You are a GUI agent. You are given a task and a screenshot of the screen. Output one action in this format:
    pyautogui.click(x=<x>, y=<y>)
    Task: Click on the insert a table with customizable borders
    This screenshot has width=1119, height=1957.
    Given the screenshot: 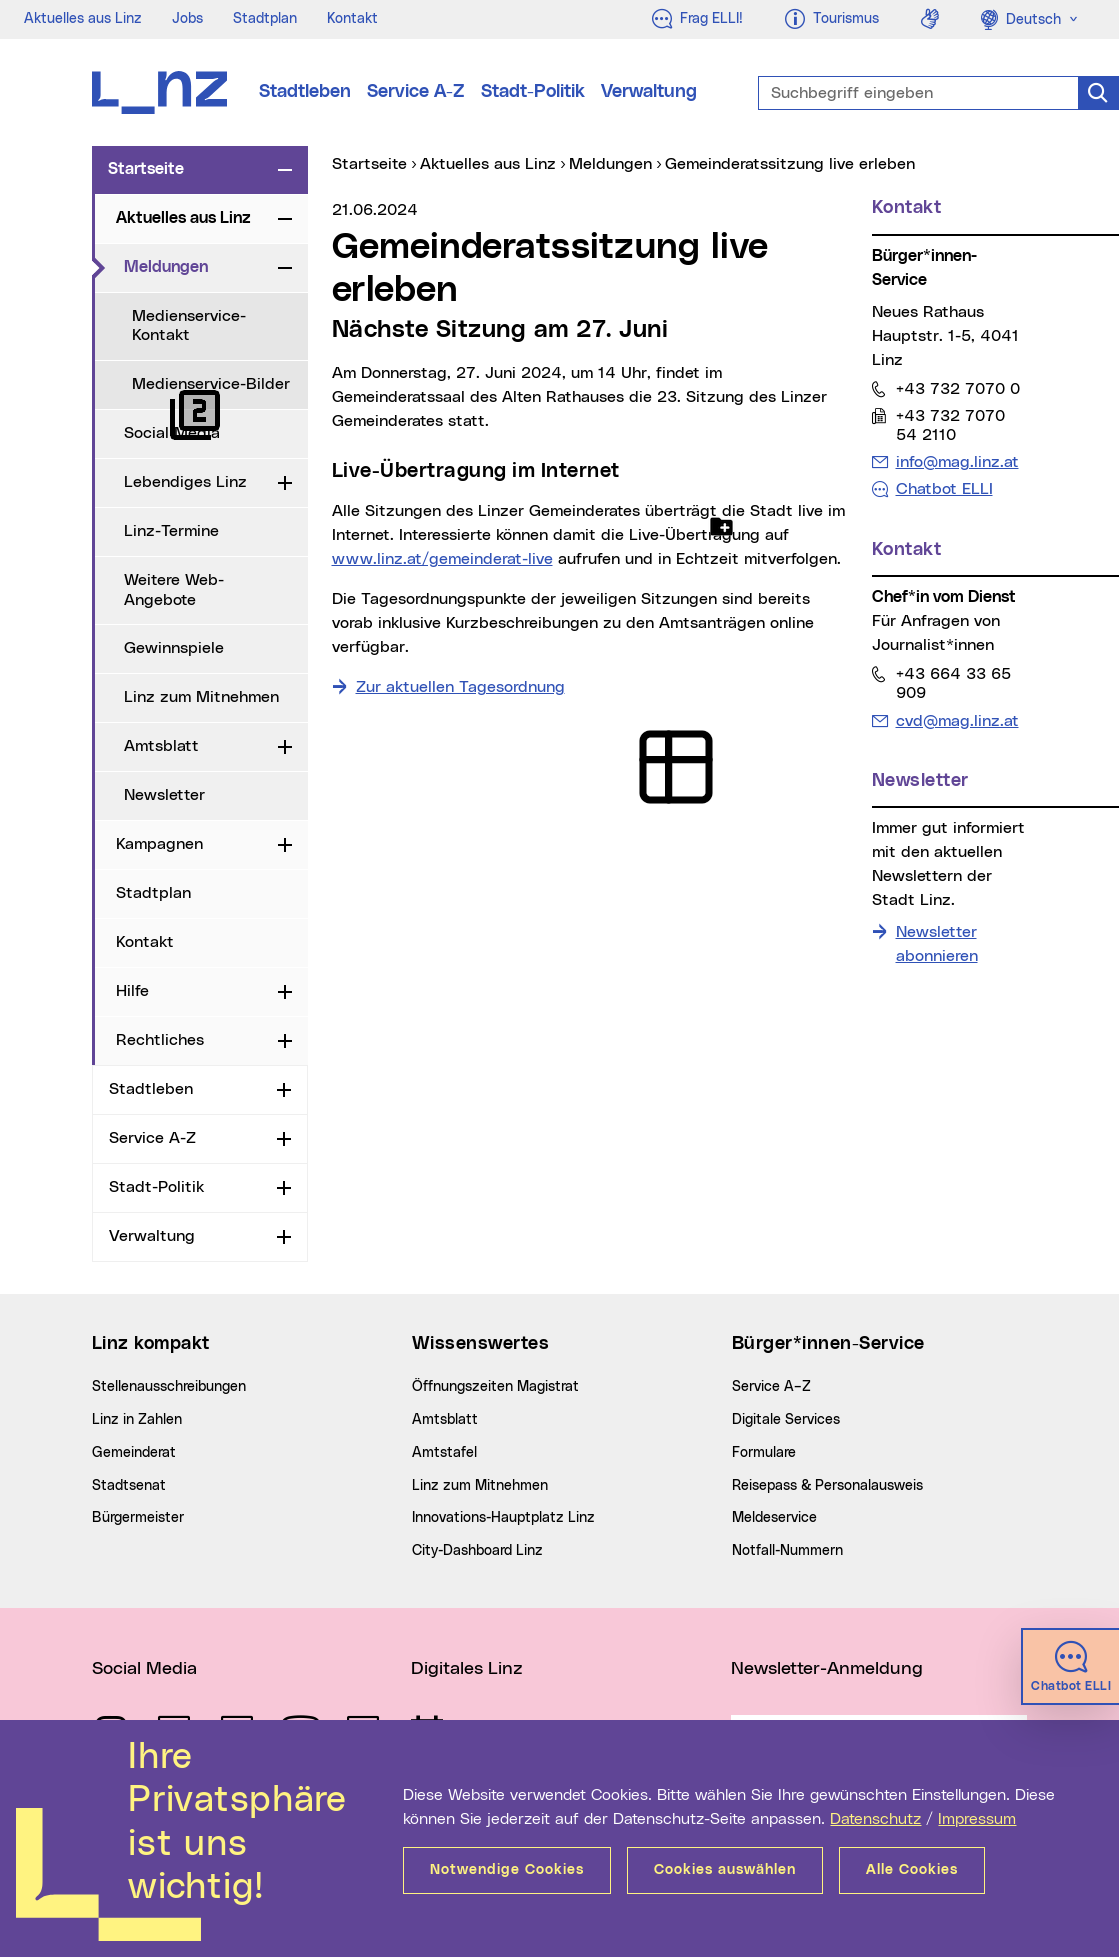 What is the action you would take?
    pyautogui.click(x=676, y=767)
    